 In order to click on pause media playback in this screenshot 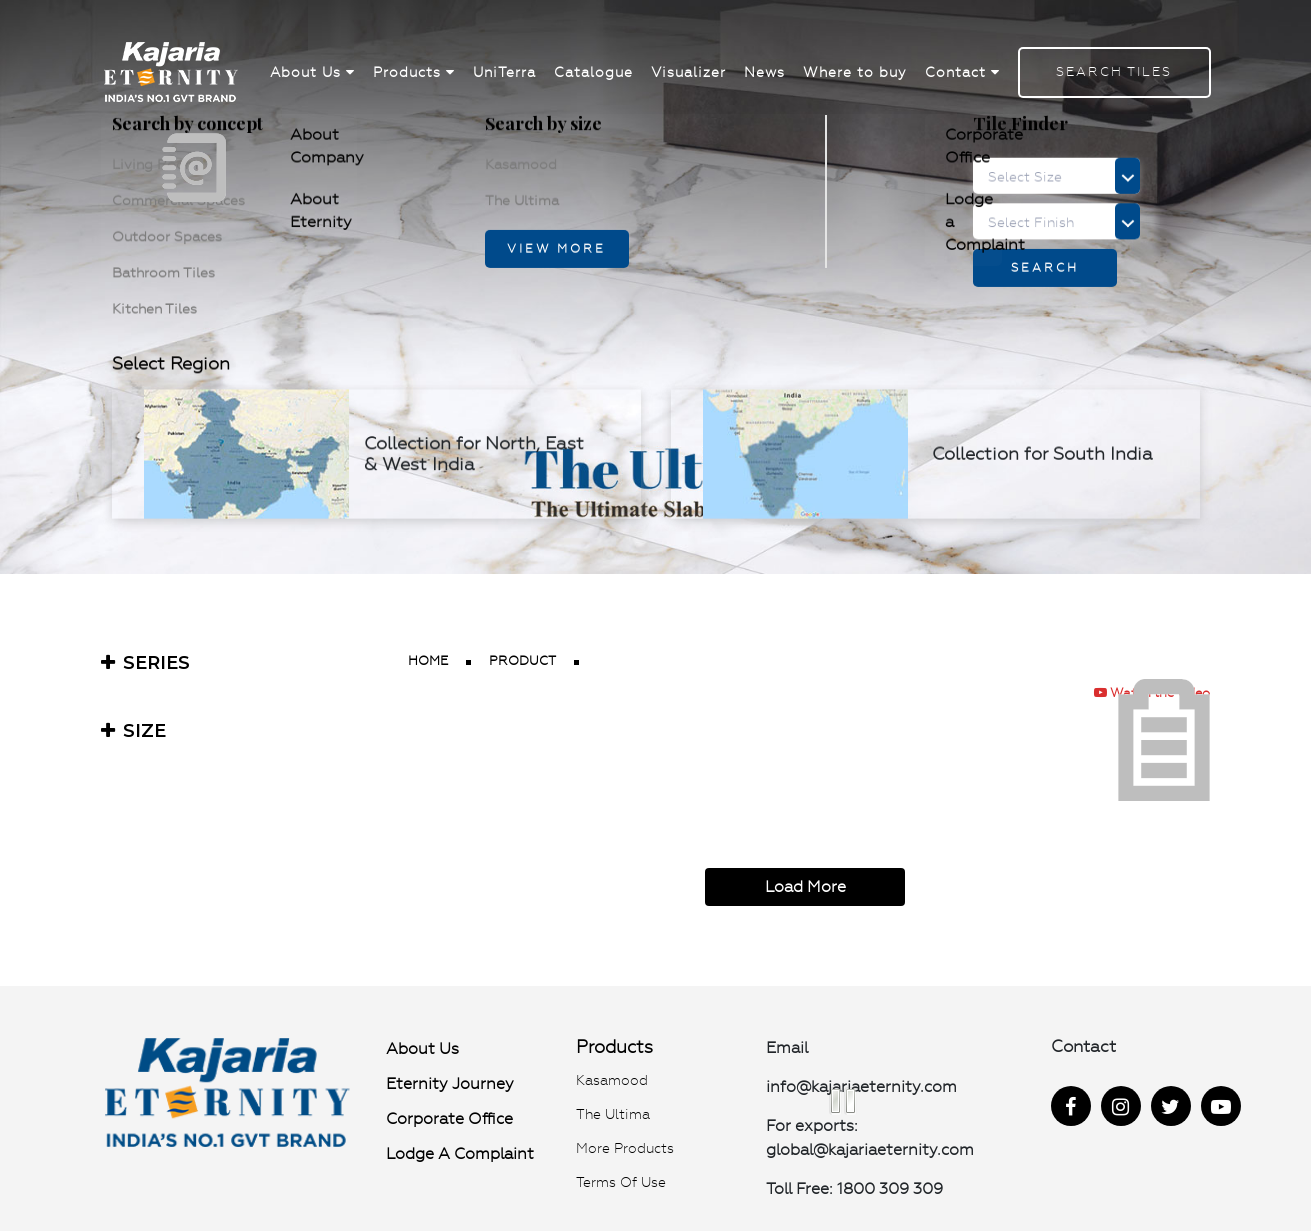, I will do `click(843, 1101)`.